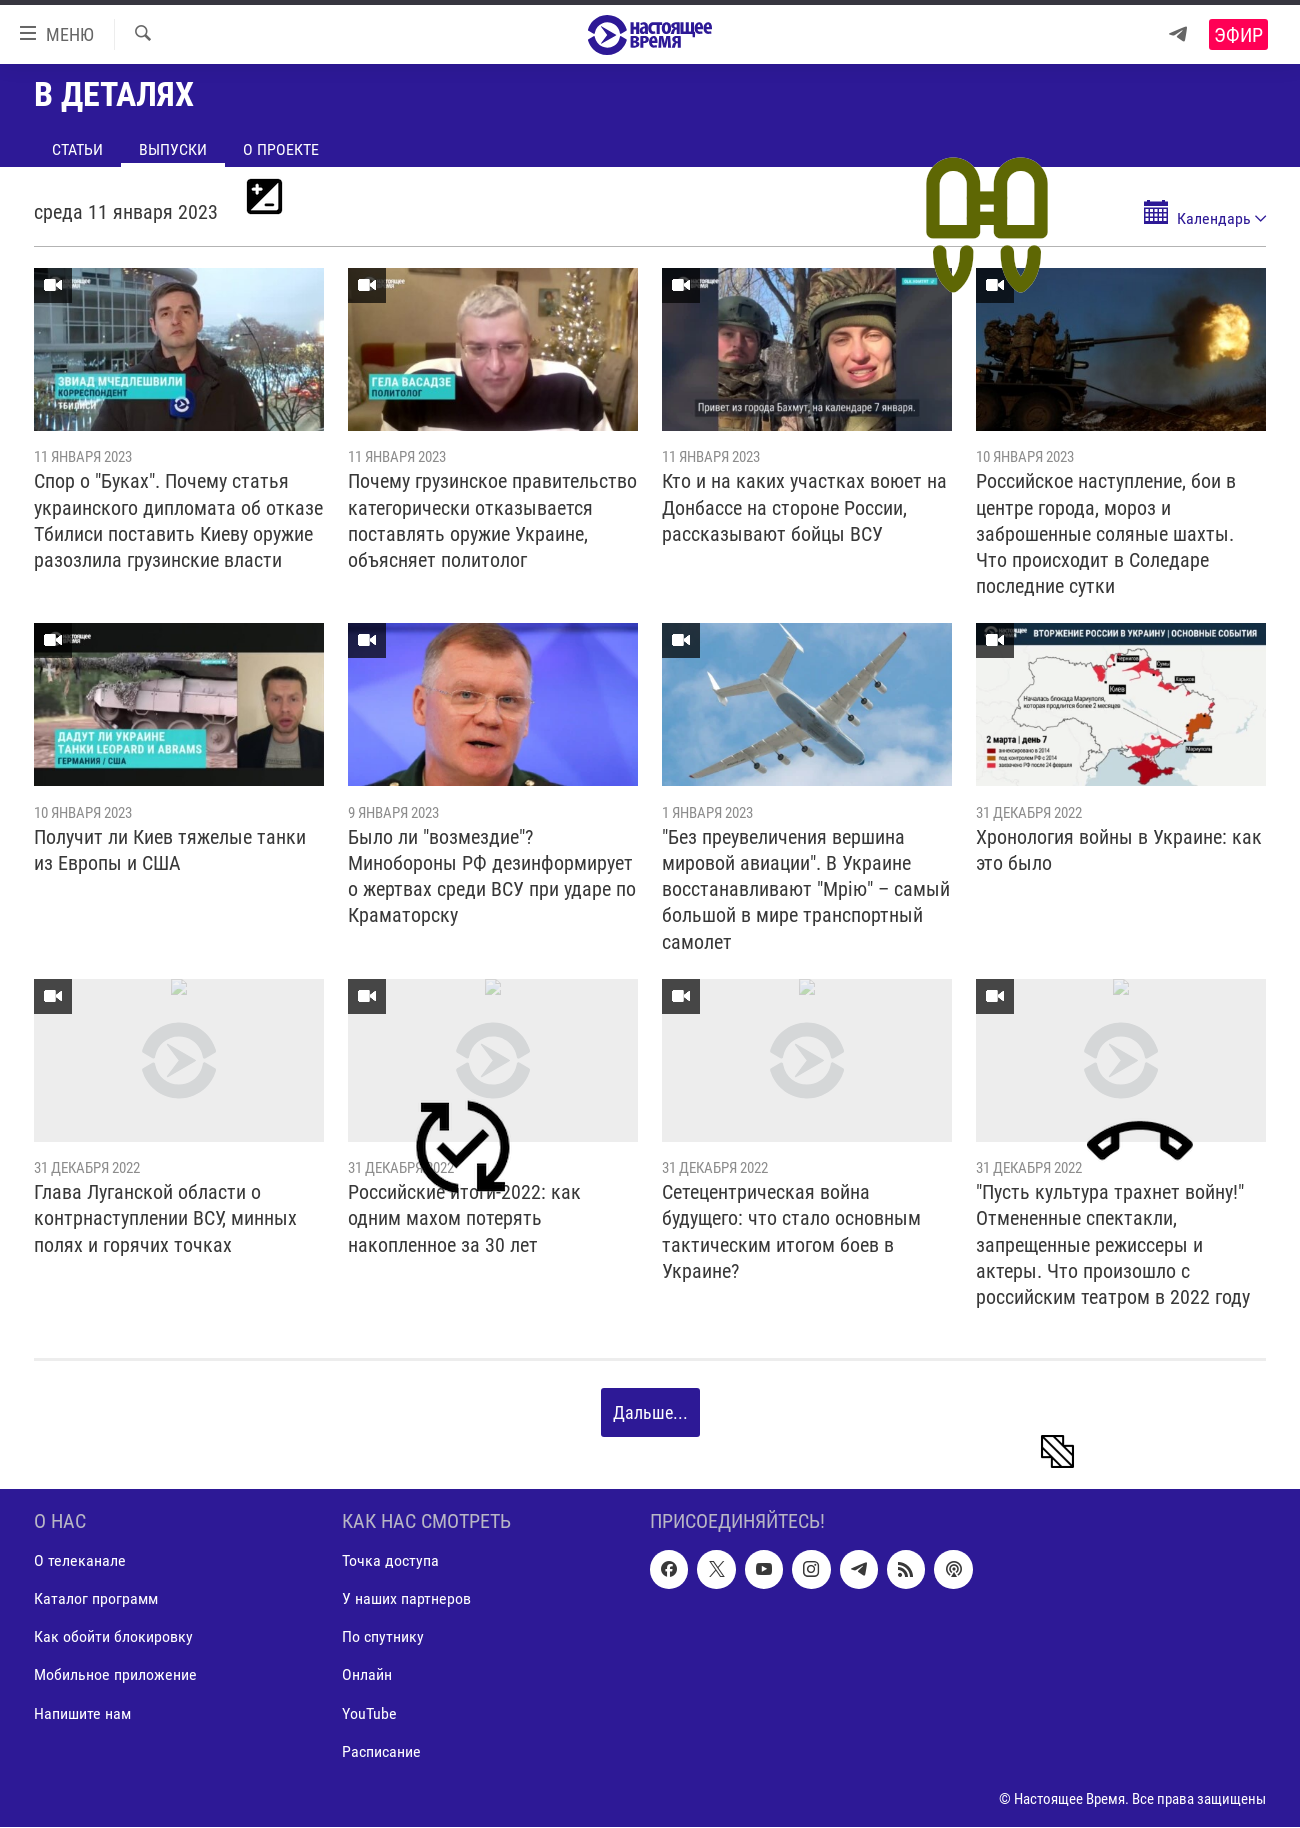  Describe the element at coordinates (264, 196) in the screenshot. I see `adjust camera ISO sensitivity settings` at that location.